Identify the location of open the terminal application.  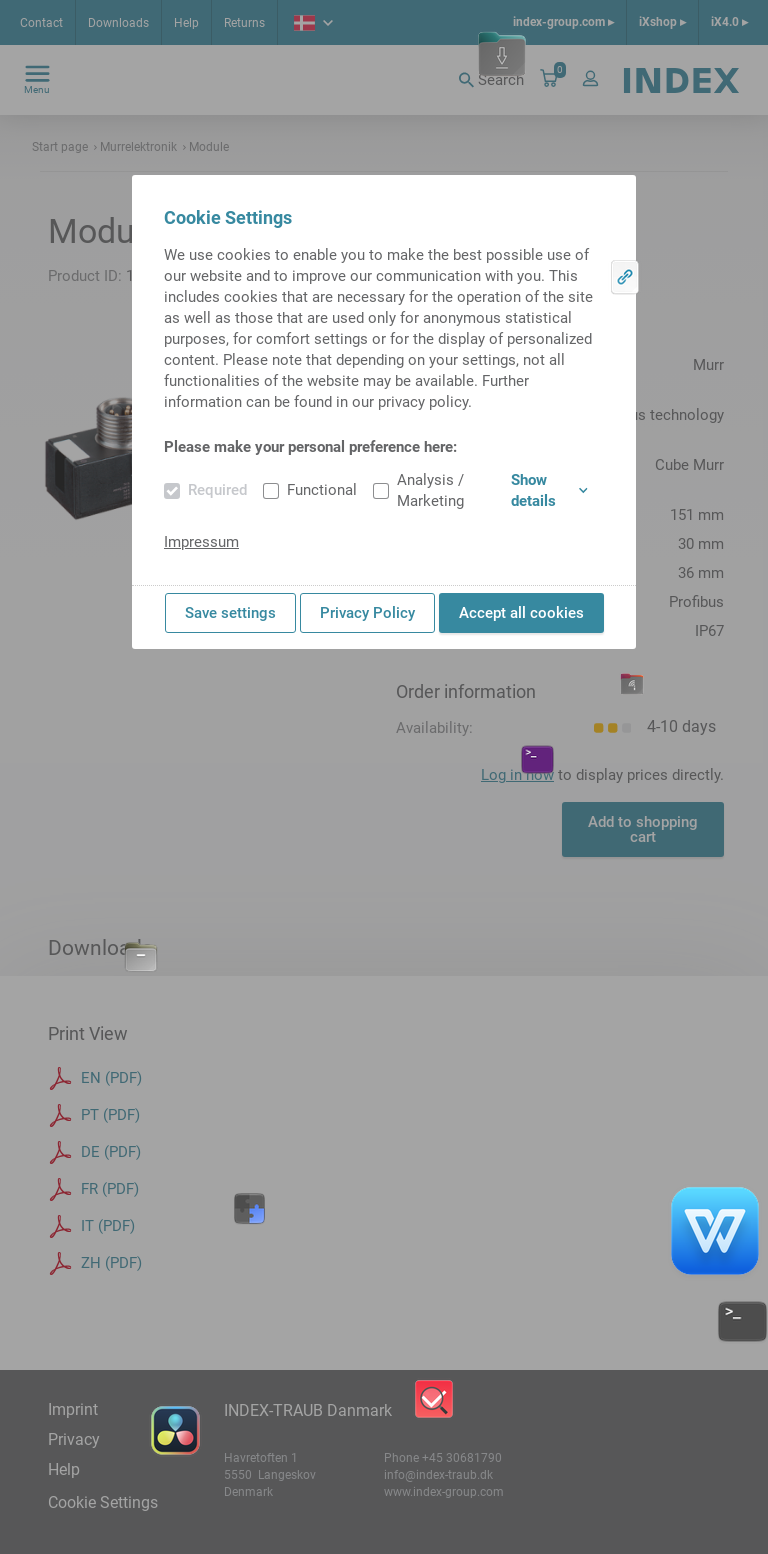
(742, 1321).